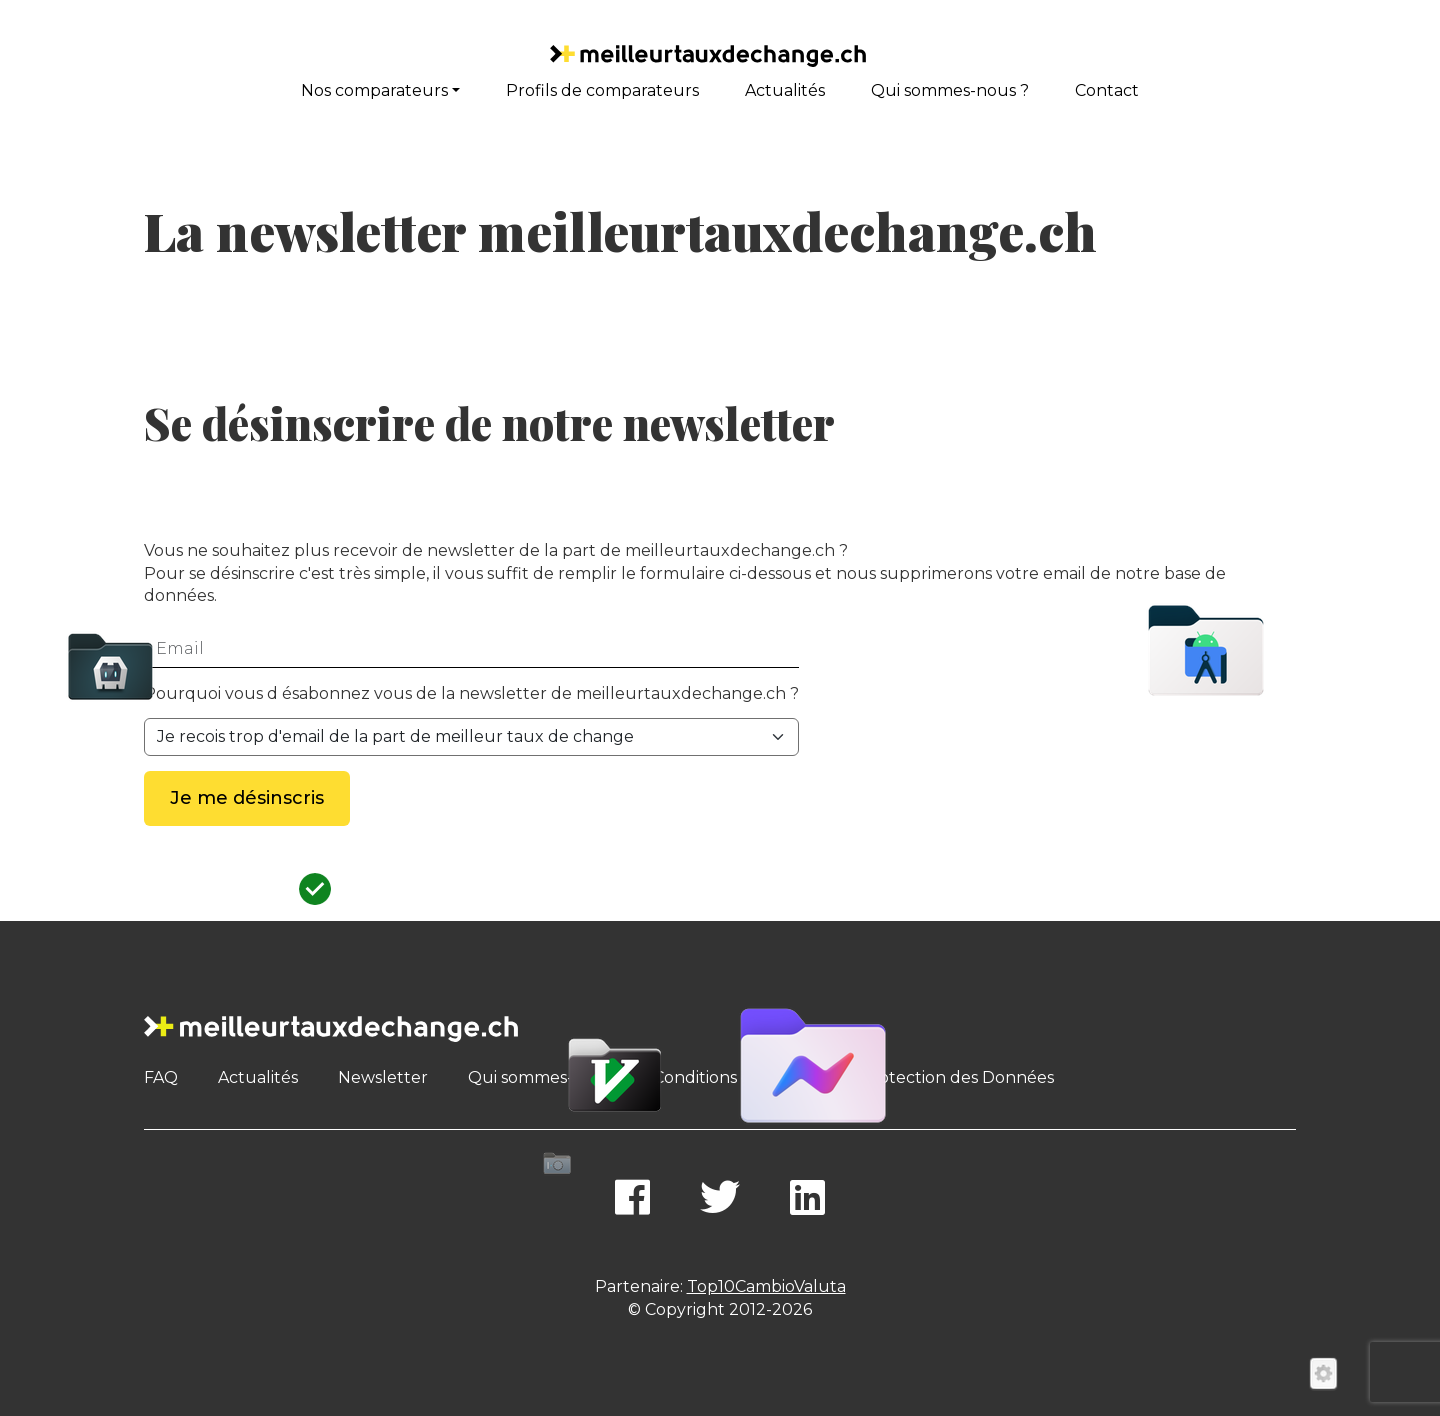 The width and height of the screenshot is (1440, 1416). What do you see at coordinates (1205, 653) in the screenshot?
I see `open android studio projects folder` at bounding box center [1205, 653].